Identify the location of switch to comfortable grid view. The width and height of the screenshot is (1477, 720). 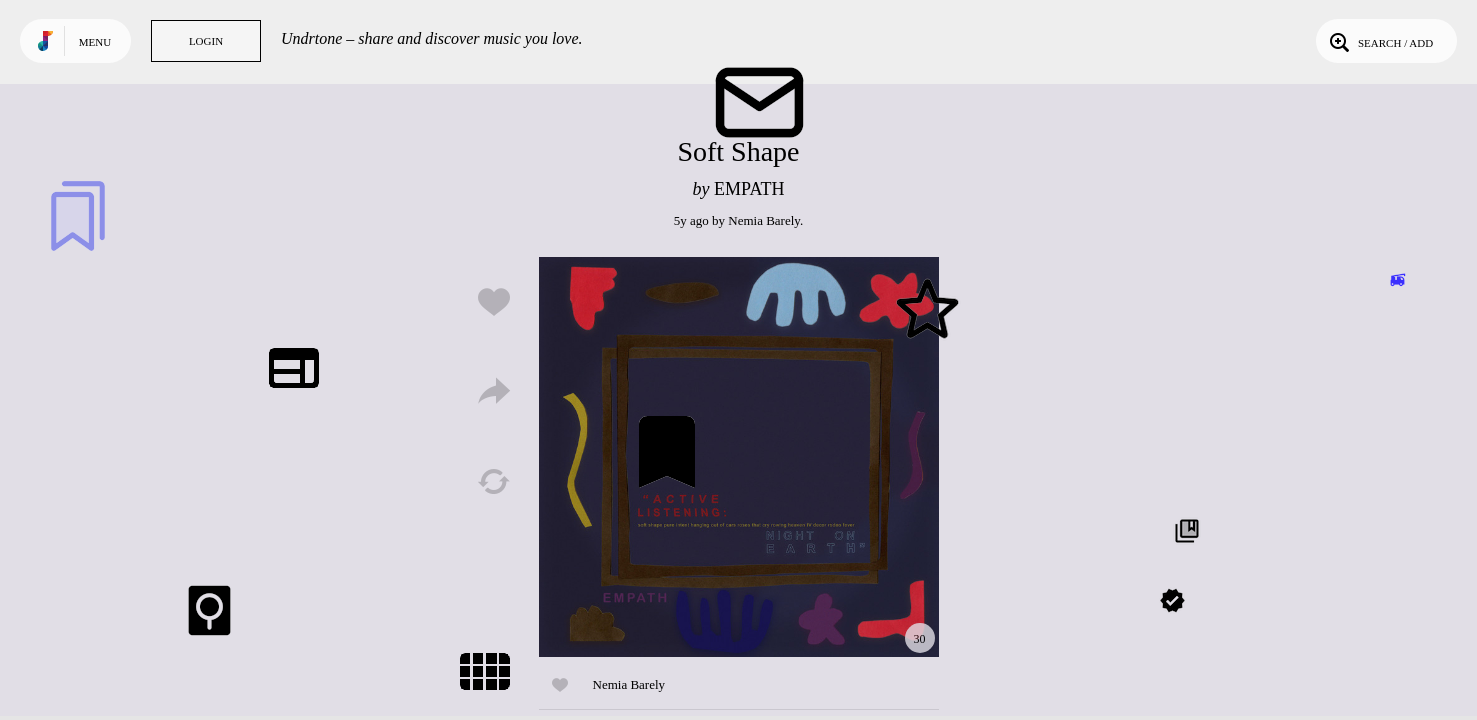
(483, 671).